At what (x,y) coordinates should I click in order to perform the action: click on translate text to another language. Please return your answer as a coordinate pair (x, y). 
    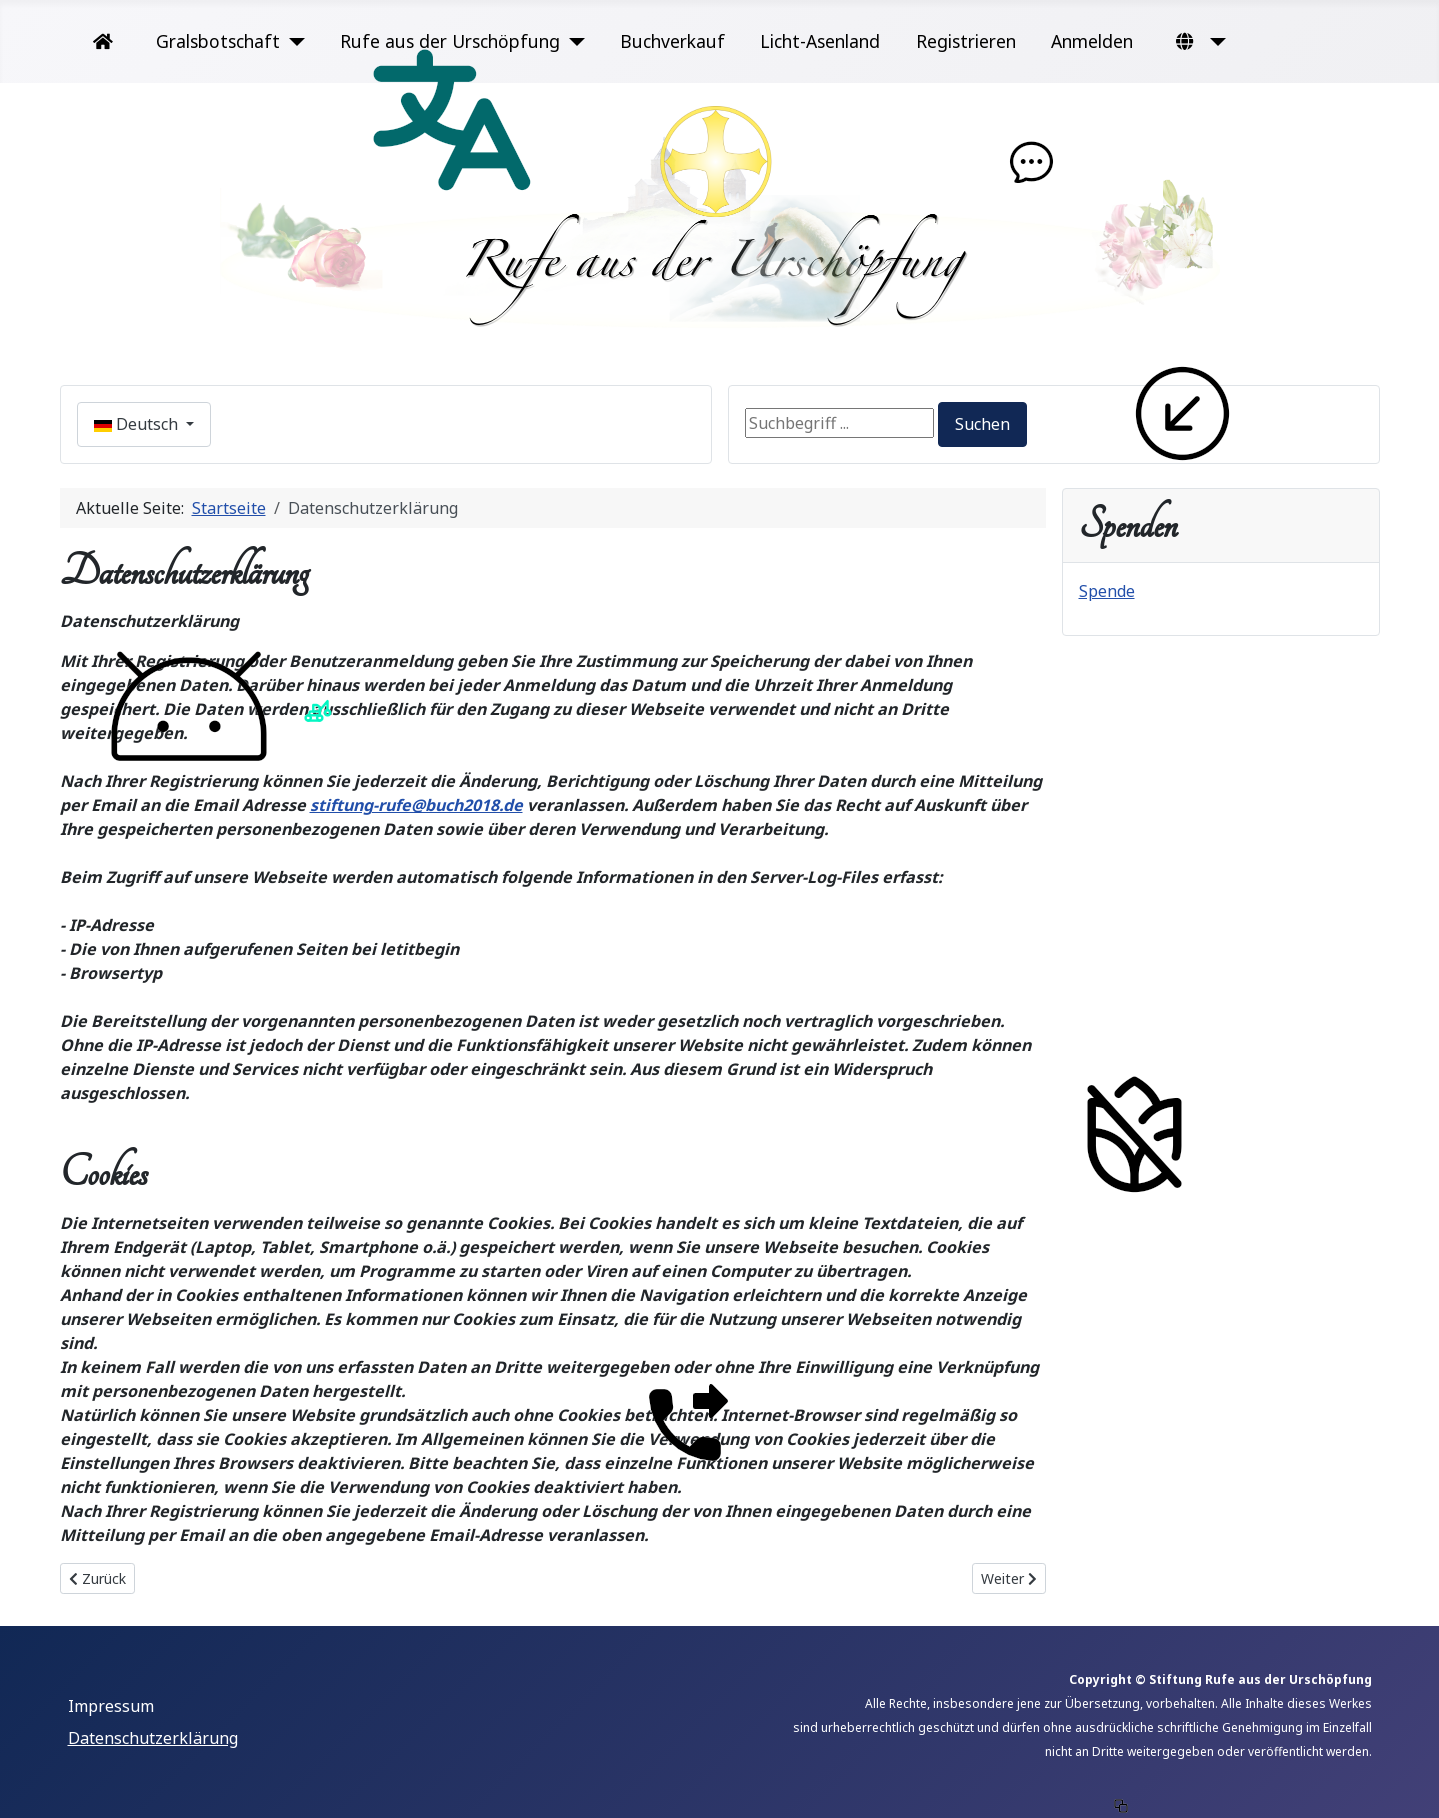
    Looking at the image, I should click on (446, 122).